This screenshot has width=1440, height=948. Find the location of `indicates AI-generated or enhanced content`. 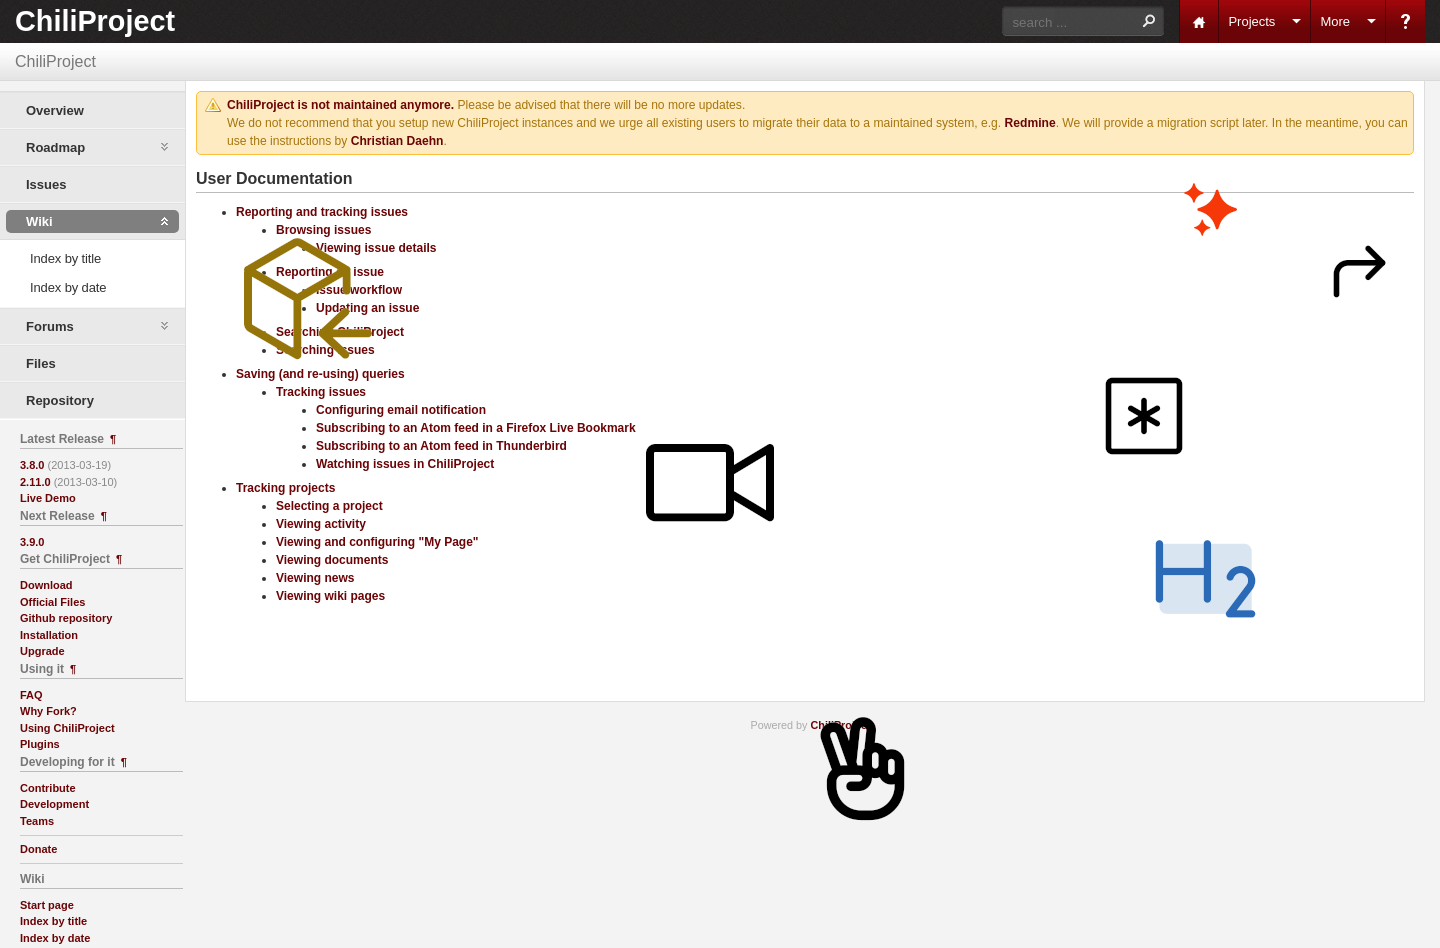

indicates AI-generated or enhanced content is located at coordinates (1210, 209).